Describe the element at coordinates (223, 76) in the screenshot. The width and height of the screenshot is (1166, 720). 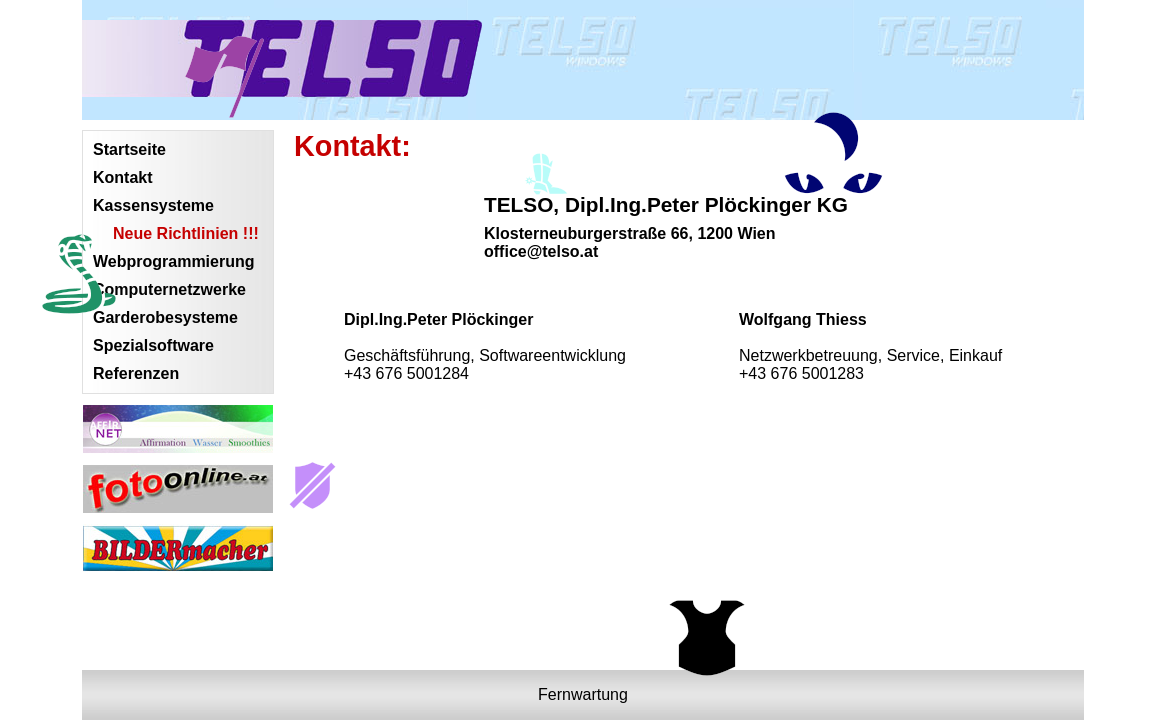
I see `mark a checkpoint or milestone` at that location.